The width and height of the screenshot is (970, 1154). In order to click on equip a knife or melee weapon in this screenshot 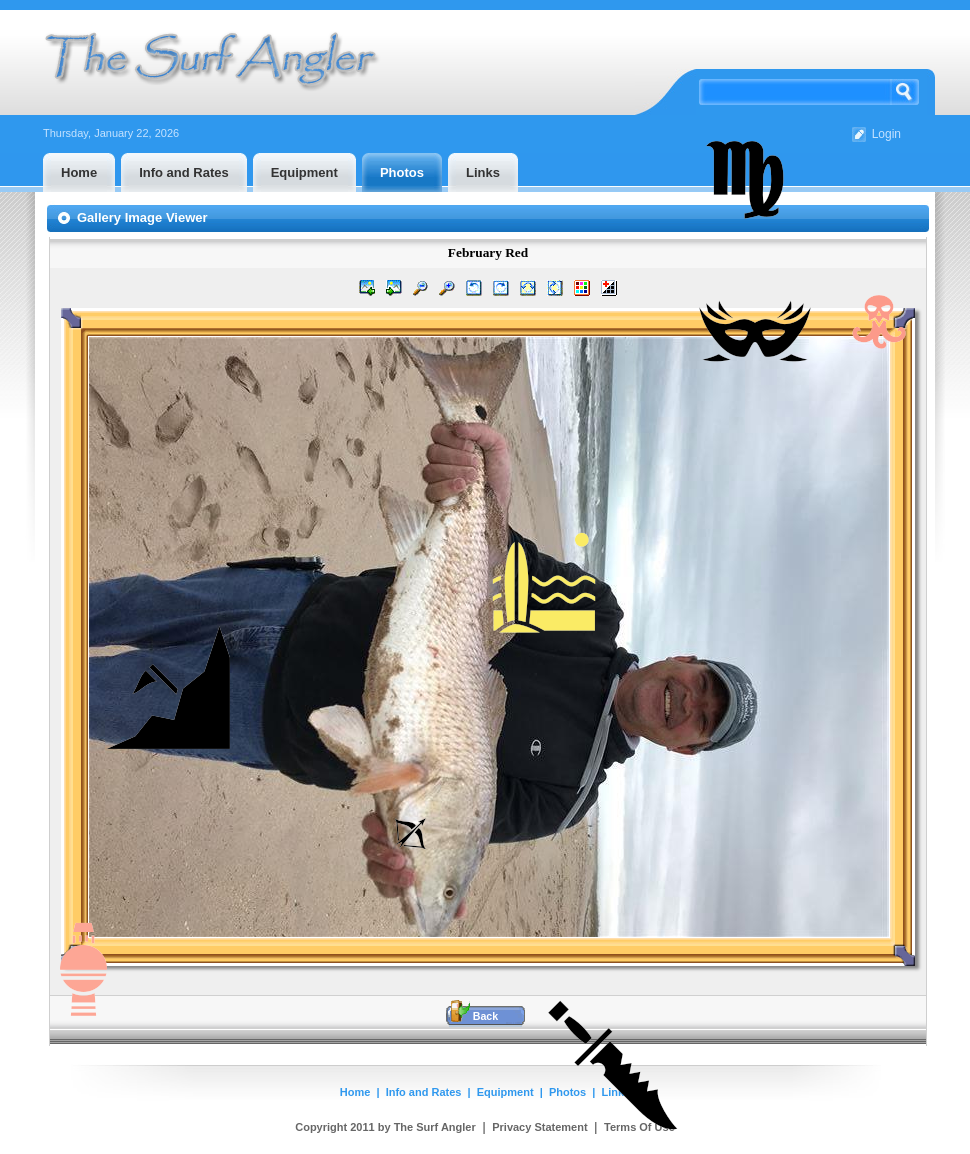, I will do `click(613, 1065)`.